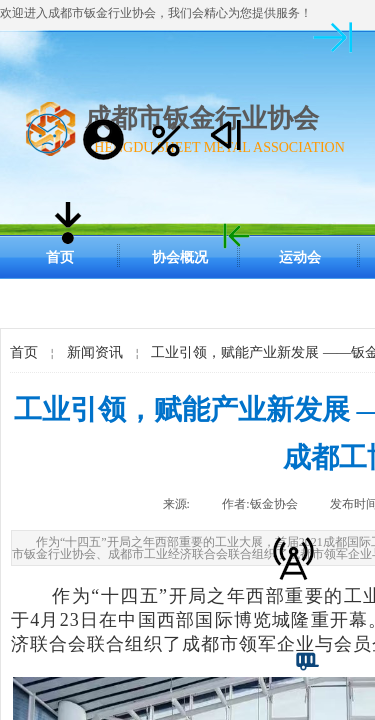 This screenshot has width=375, height=720. I want to click on go back to the beginning, so click(236, 236).